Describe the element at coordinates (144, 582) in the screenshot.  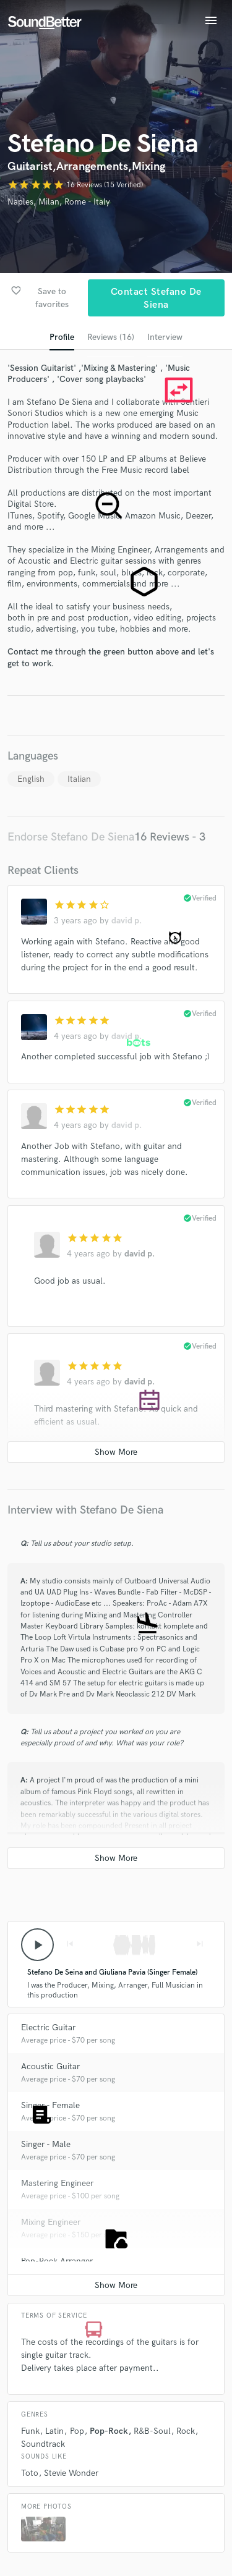
I see `visit Artifact Hub website` at that location.